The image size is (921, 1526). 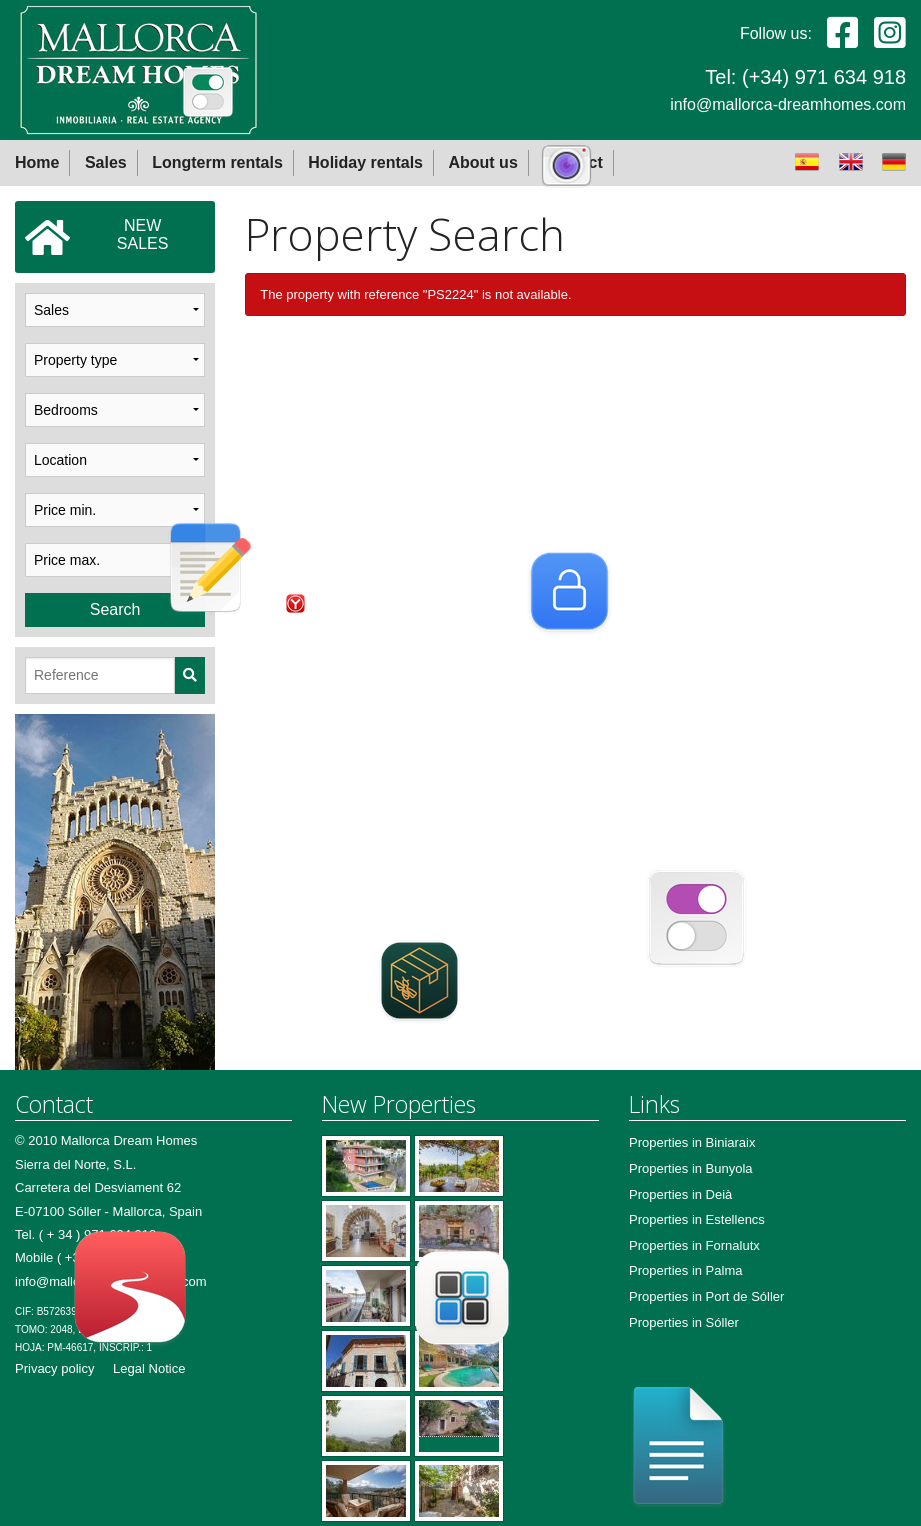 I want to click on open the lightsoff puzzle game, so click(x=462, y=1298).